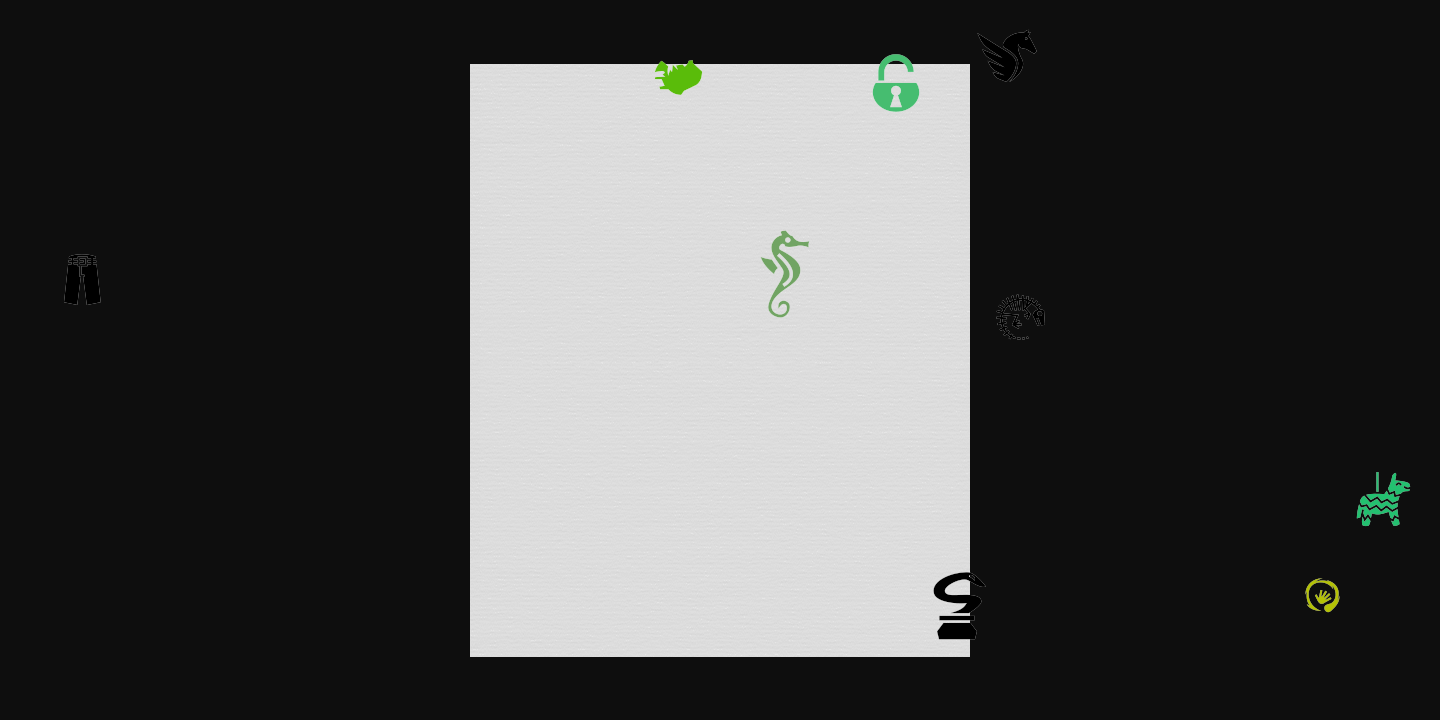 The height and width of the screenshot is (720, 1440). Describe the element at coordinates (785, 274) in the screenshot. I see `decorative seahorse icon for marine-themed games` at that location.